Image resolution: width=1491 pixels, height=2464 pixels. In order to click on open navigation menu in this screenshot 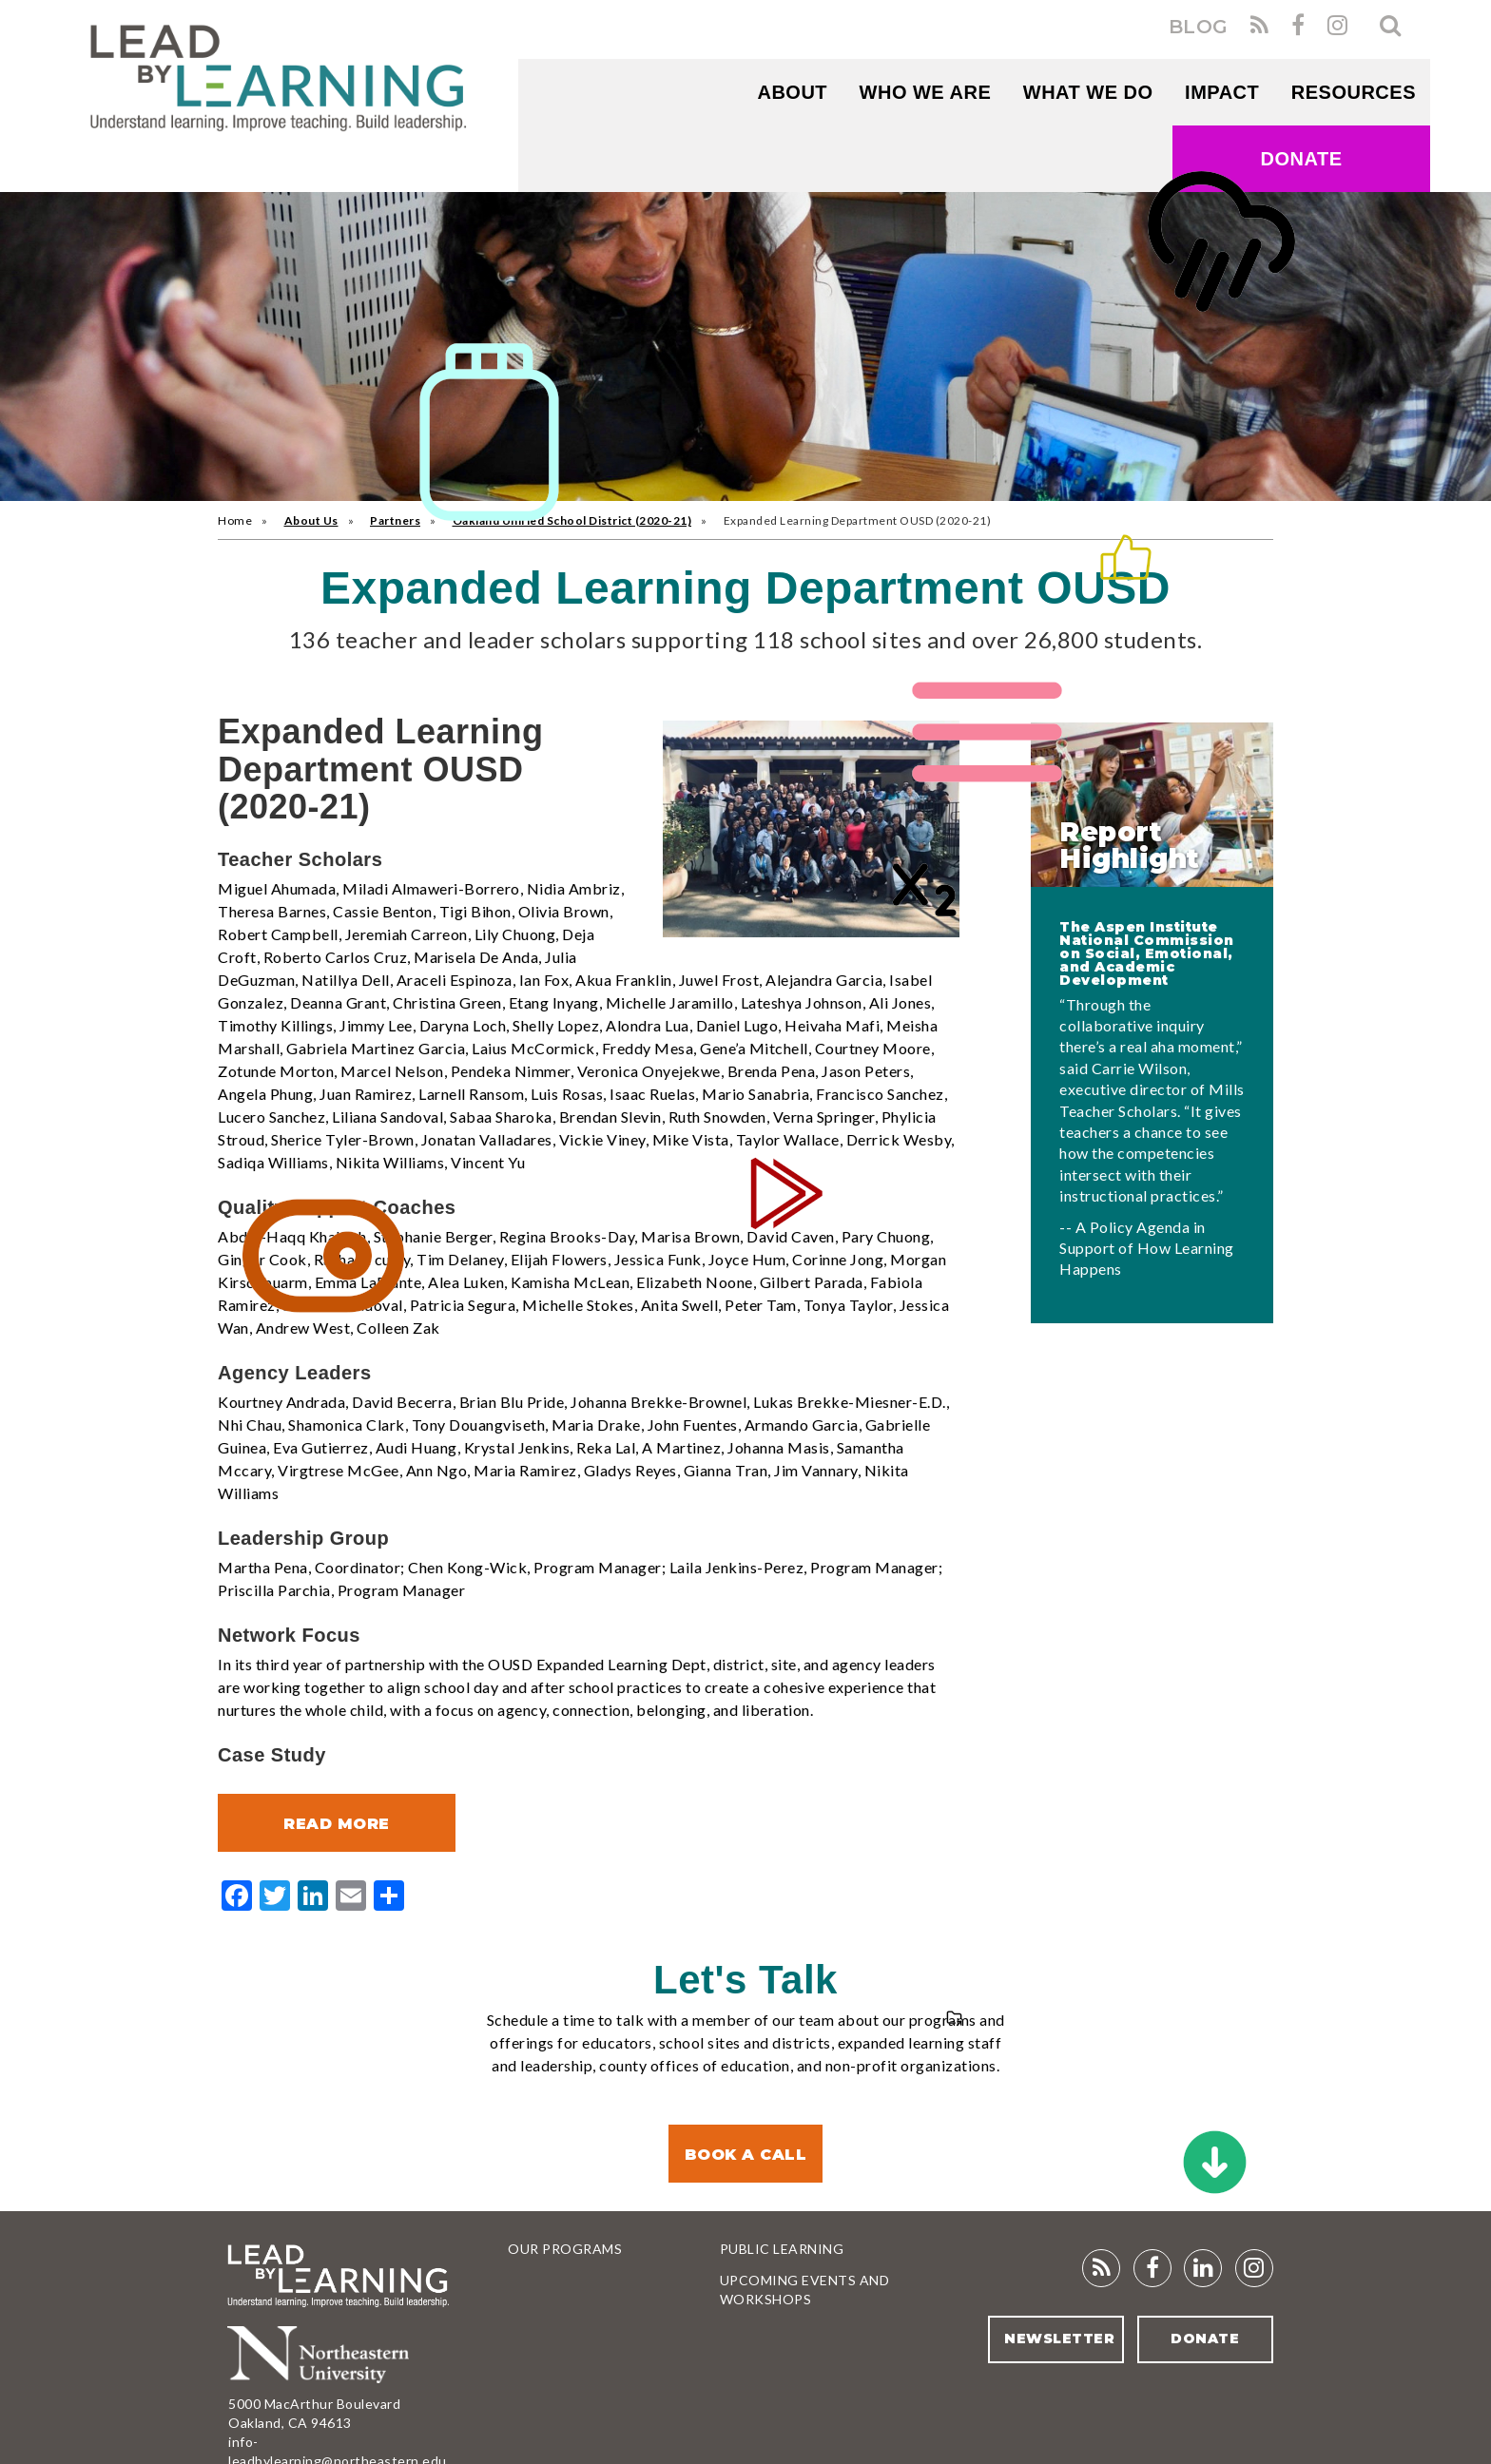, I will do `click(987, 732)`.